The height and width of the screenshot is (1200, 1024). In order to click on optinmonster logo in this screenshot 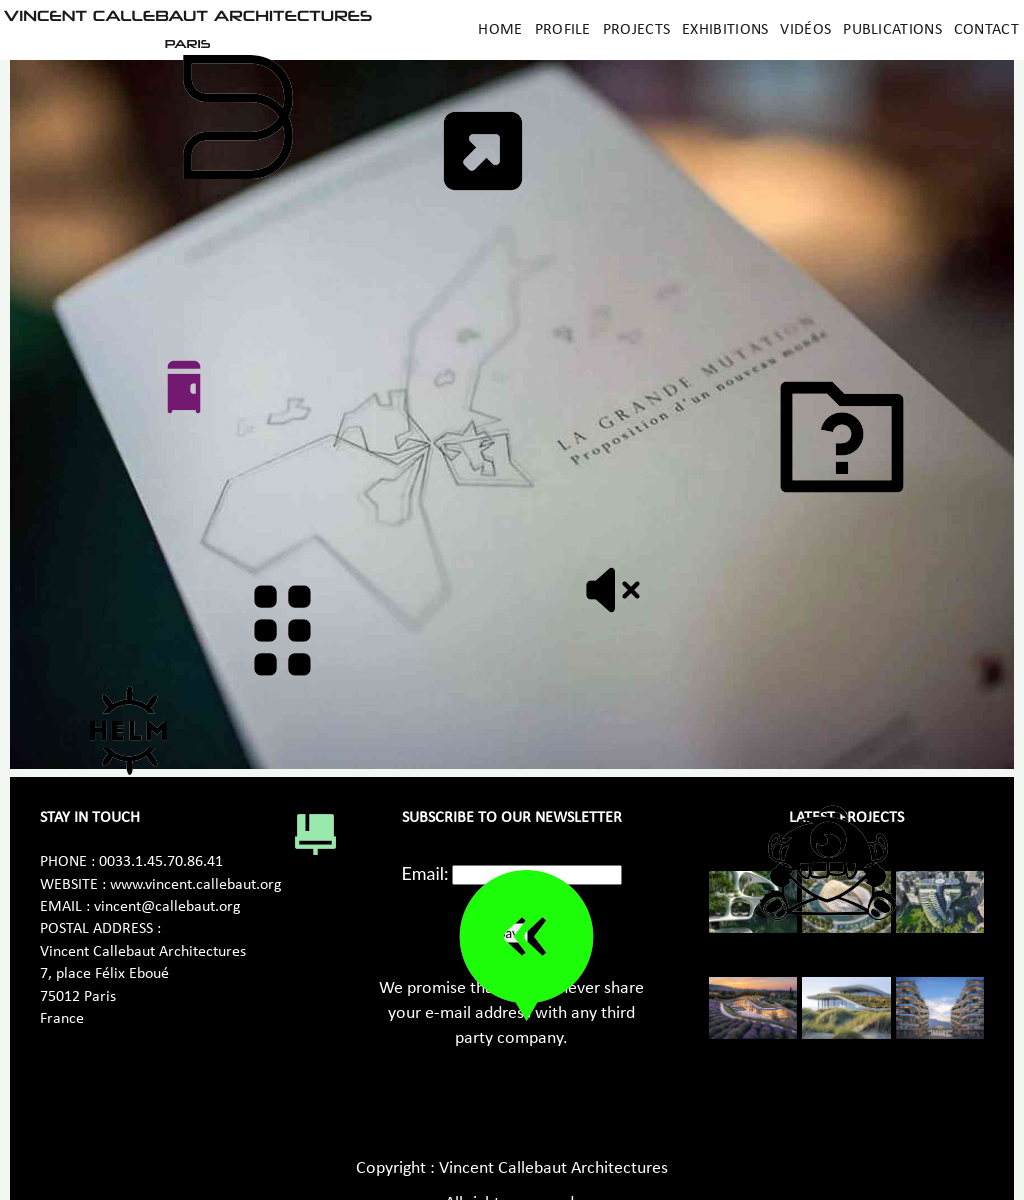, I will do `click(828, 863)`.